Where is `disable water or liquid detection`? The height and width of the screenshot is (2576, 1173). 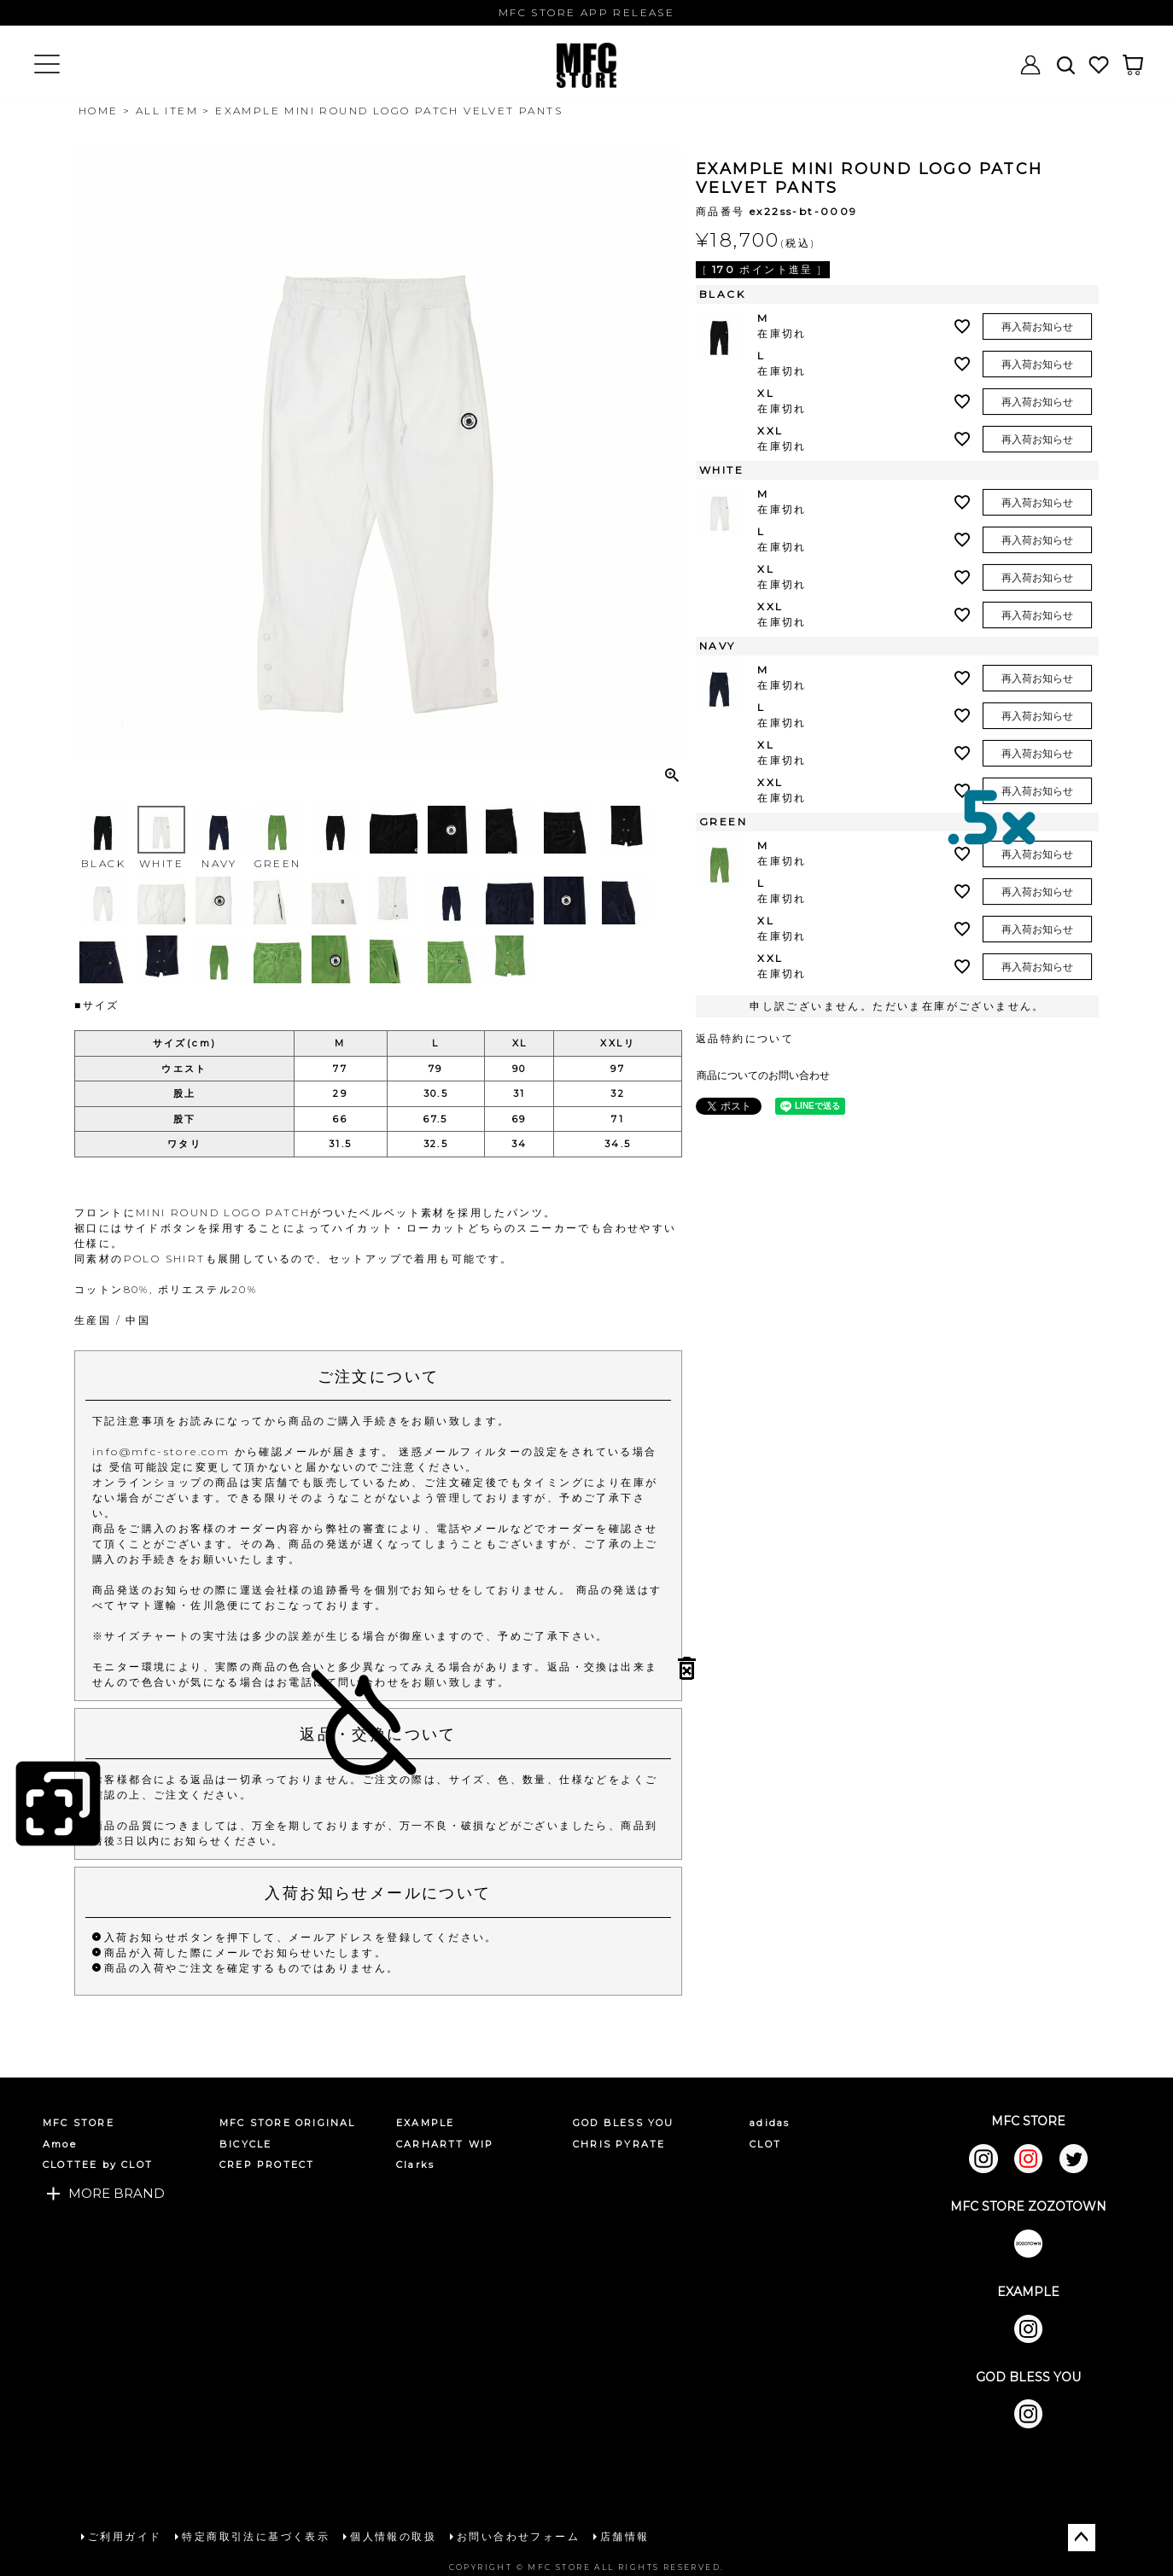 disable water or liquid detection is located at coordinates (364, 1722).